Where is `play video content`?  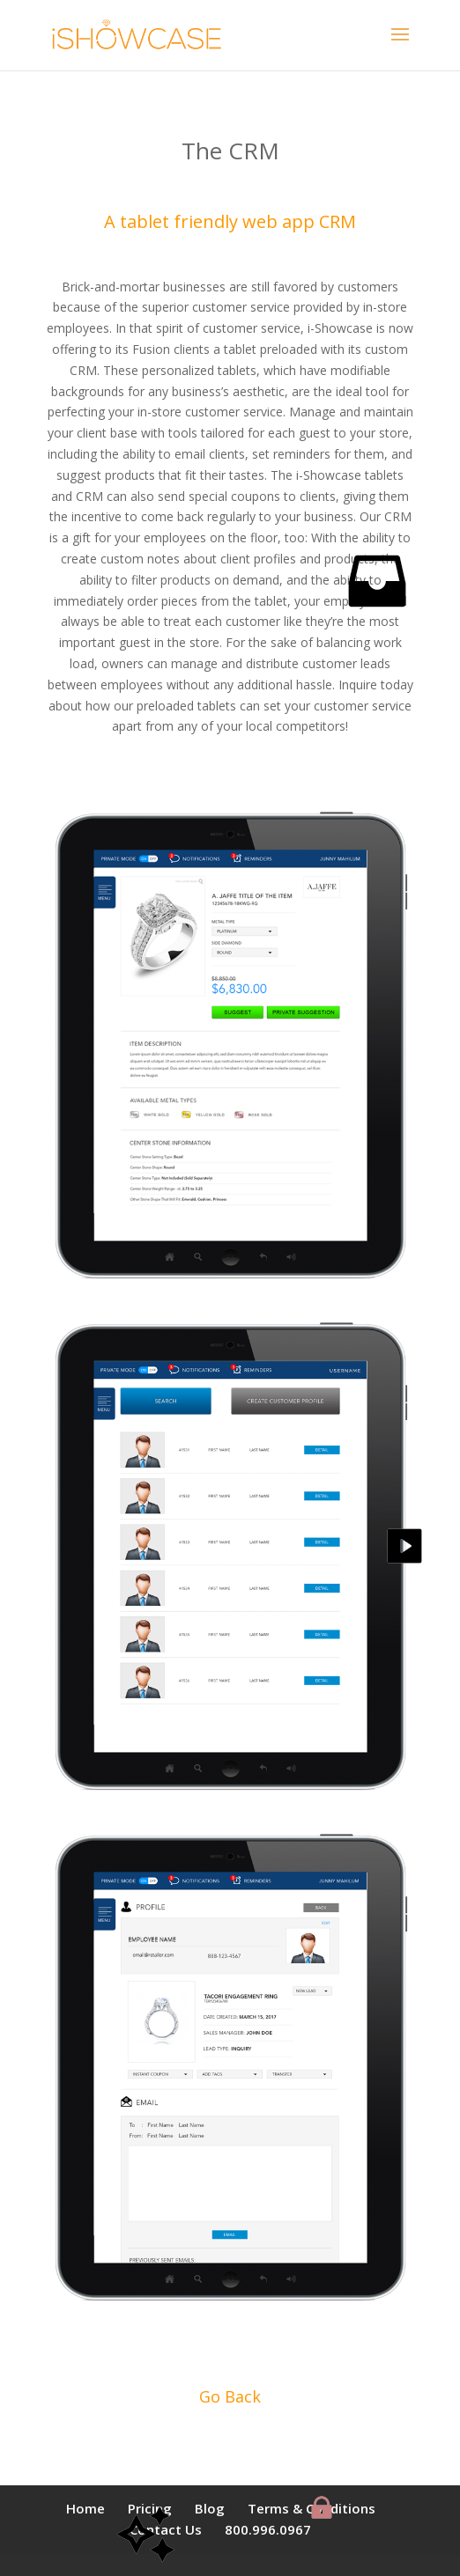
play video content is located at coordinates (404, 1546).